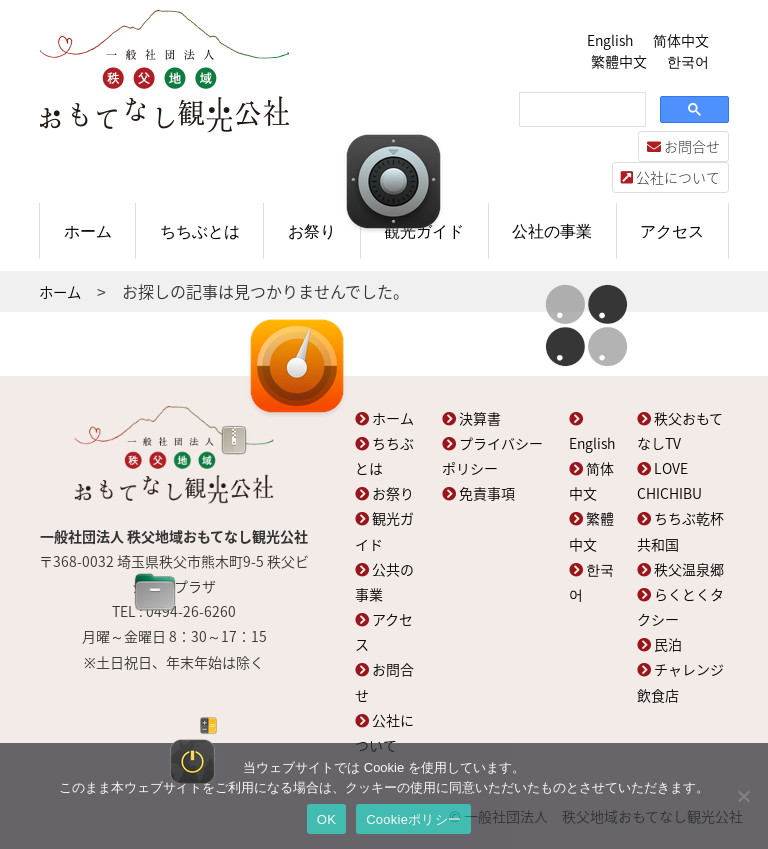 Image resolution: width=768 pixels, height=849 pixels. I want to click on open security and privacy settings, so click(393, 181).